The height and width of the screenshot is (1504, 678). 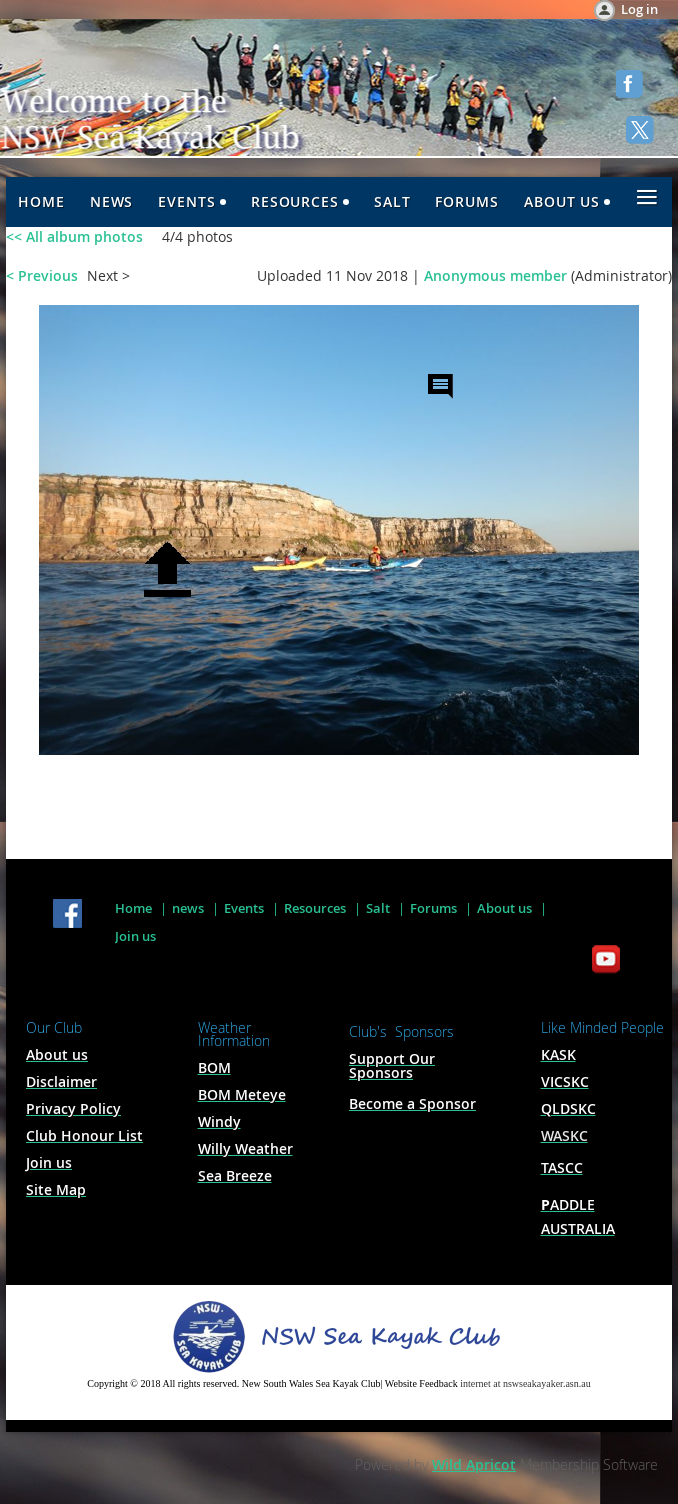 What do you see at coordinates (167, 570) in the screenshot?
I see `upload a file` at bounding box center [167, 570].